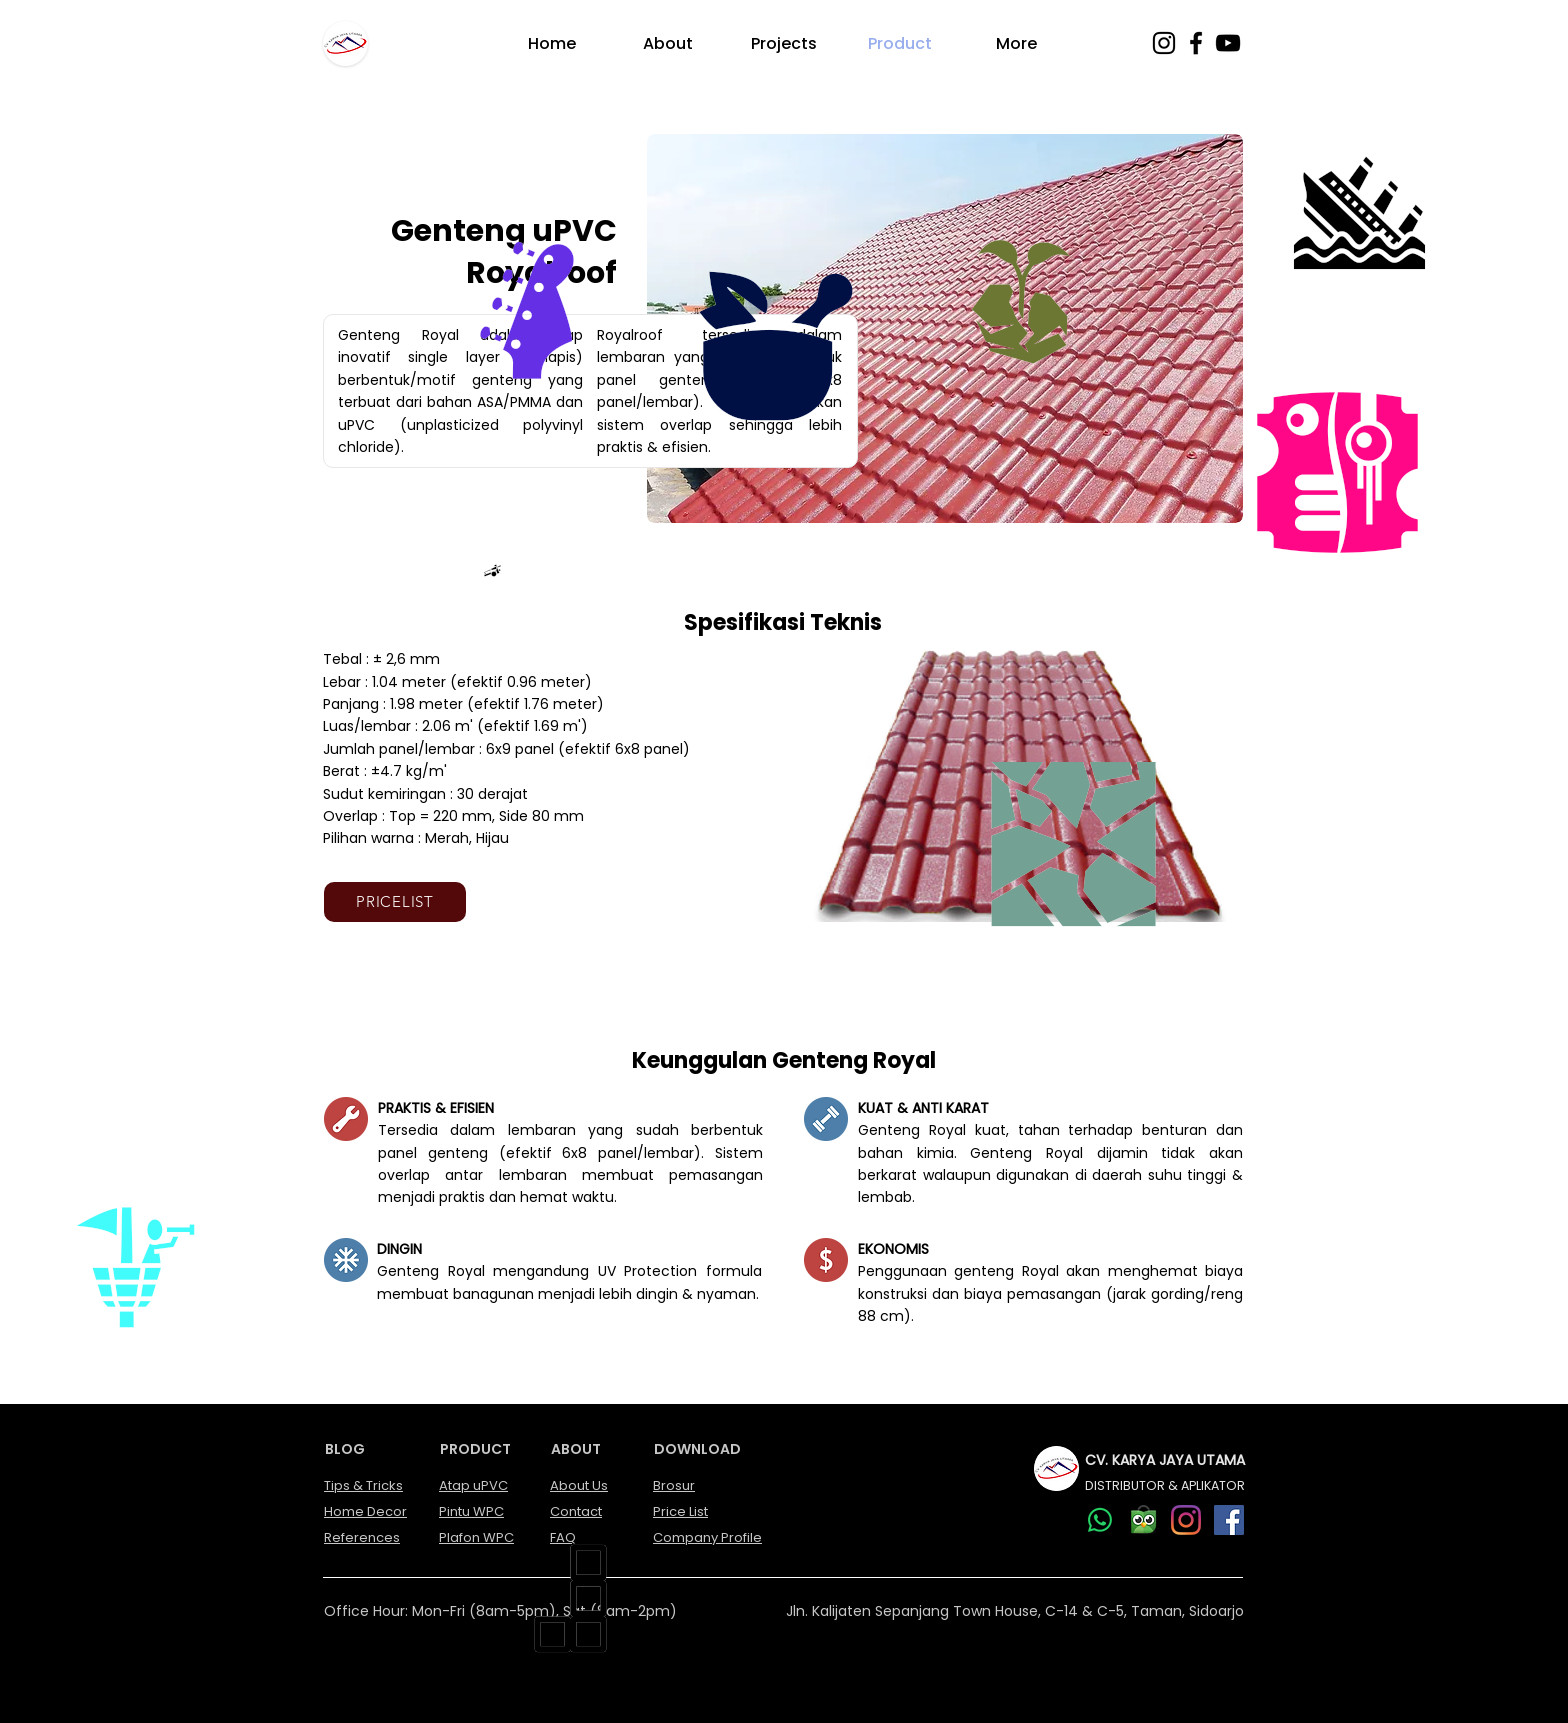 This screenshot has height=1723, width=1568. I want to click on indicates broken or damaged item status, so click(1073, 844).